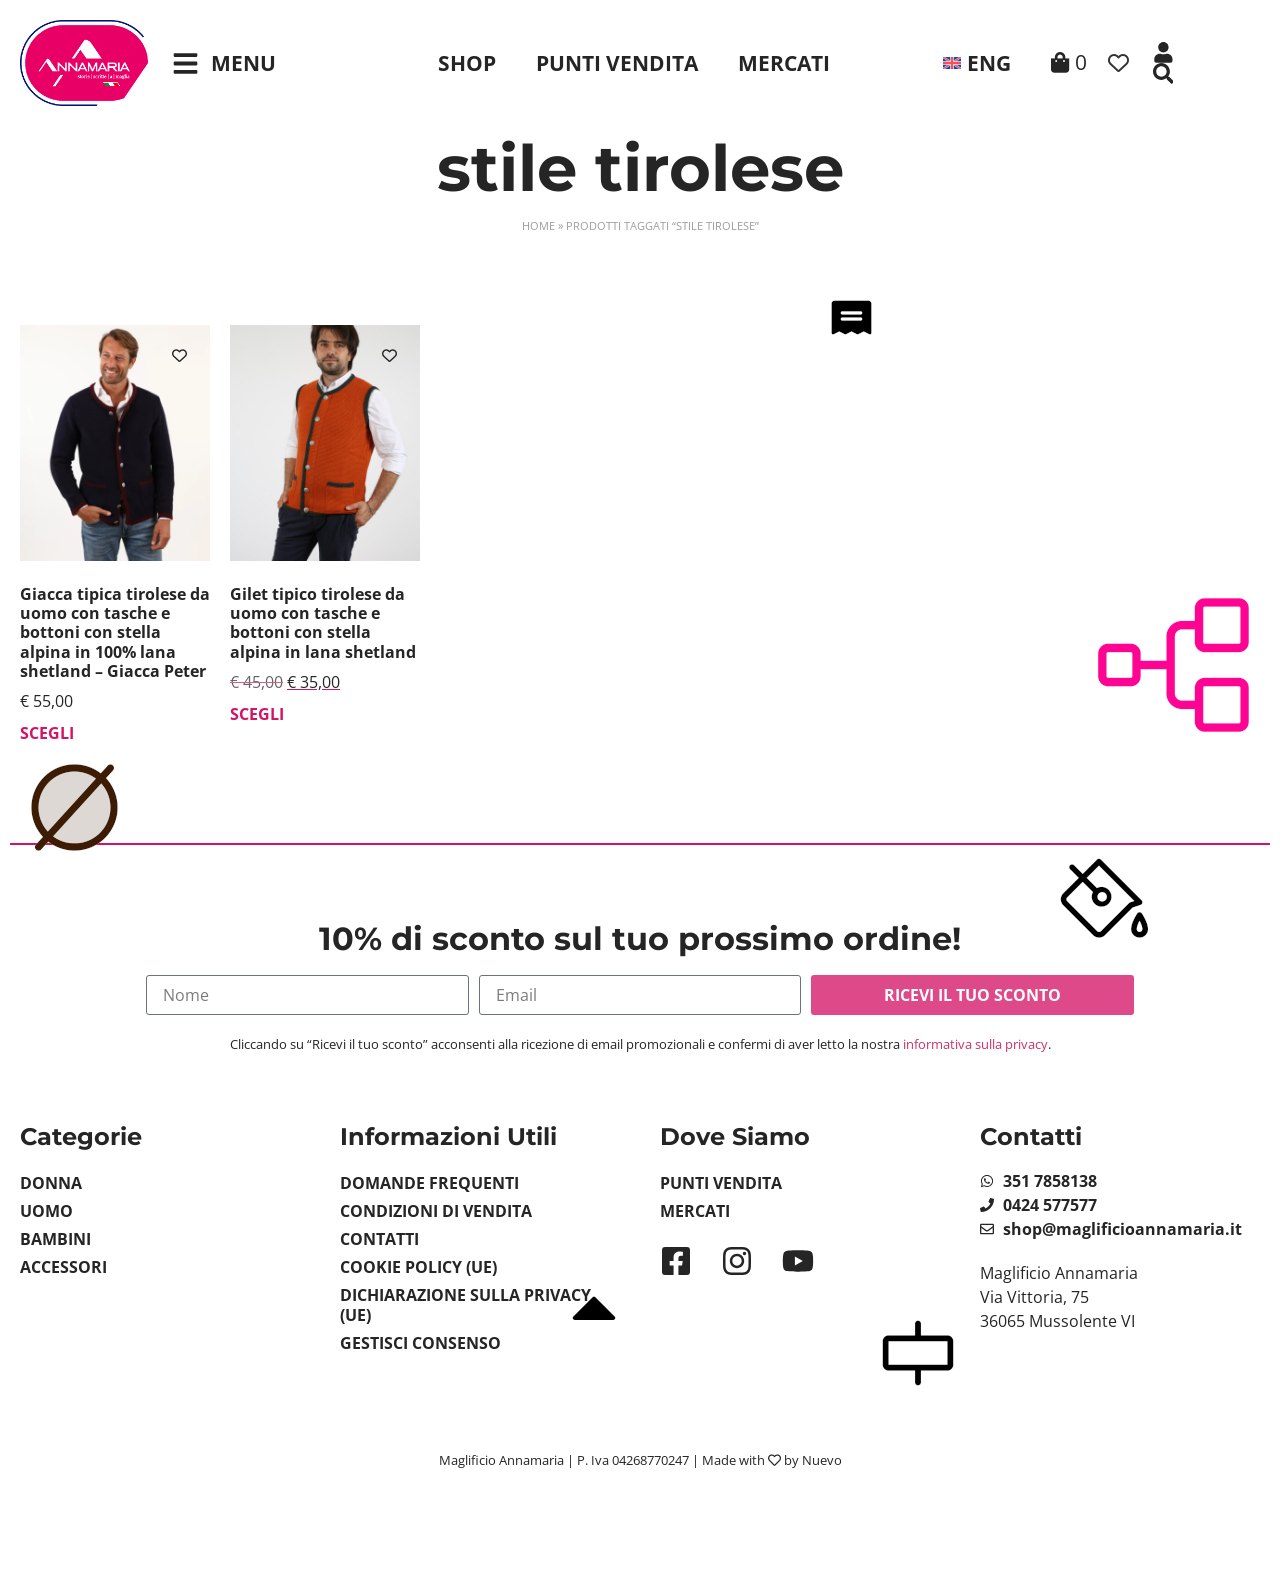 The image size is (1280, 1577). I want to click on navigate up or go to previous item, so click(594, 1320).